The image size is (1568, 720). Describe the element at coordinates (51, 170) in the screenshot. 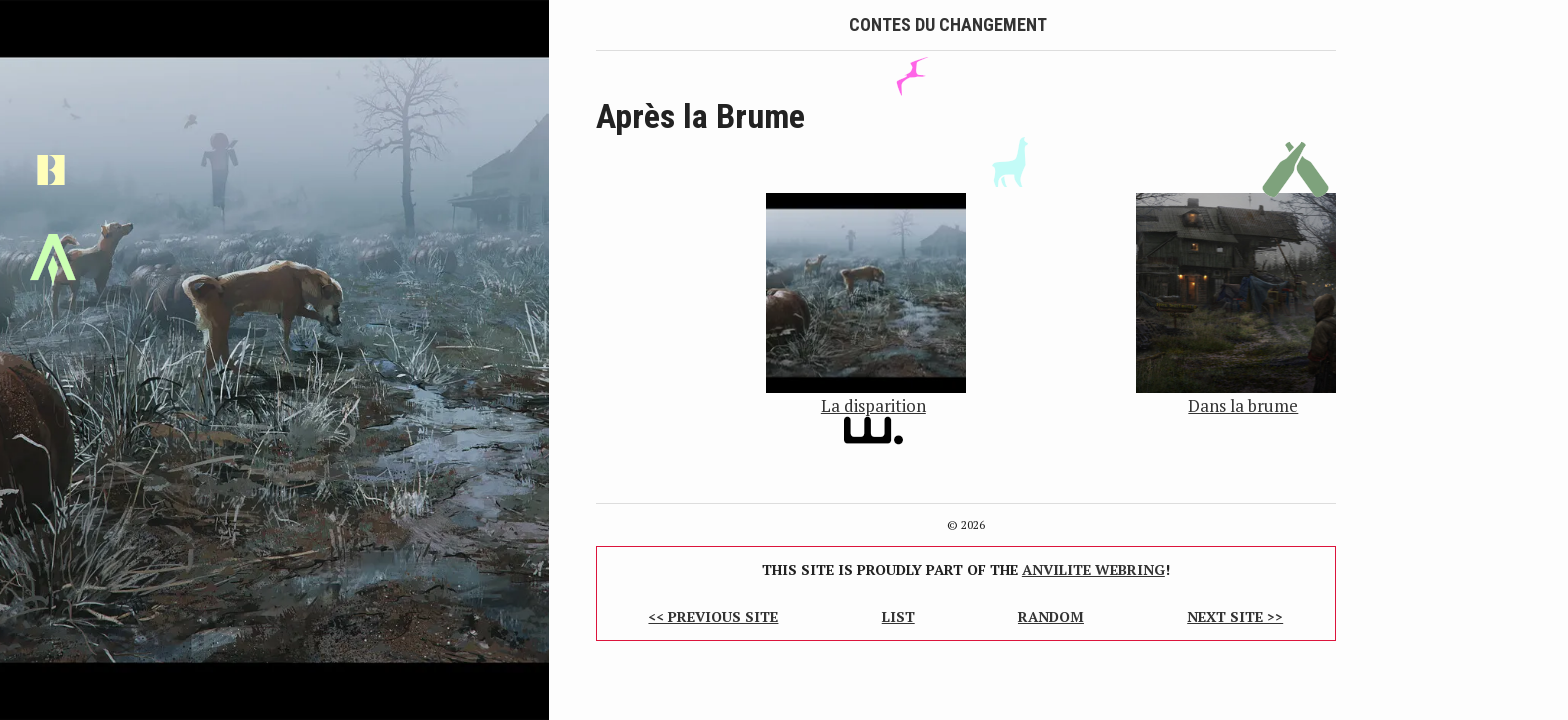

I see `open the Backstage casting app` at that location.